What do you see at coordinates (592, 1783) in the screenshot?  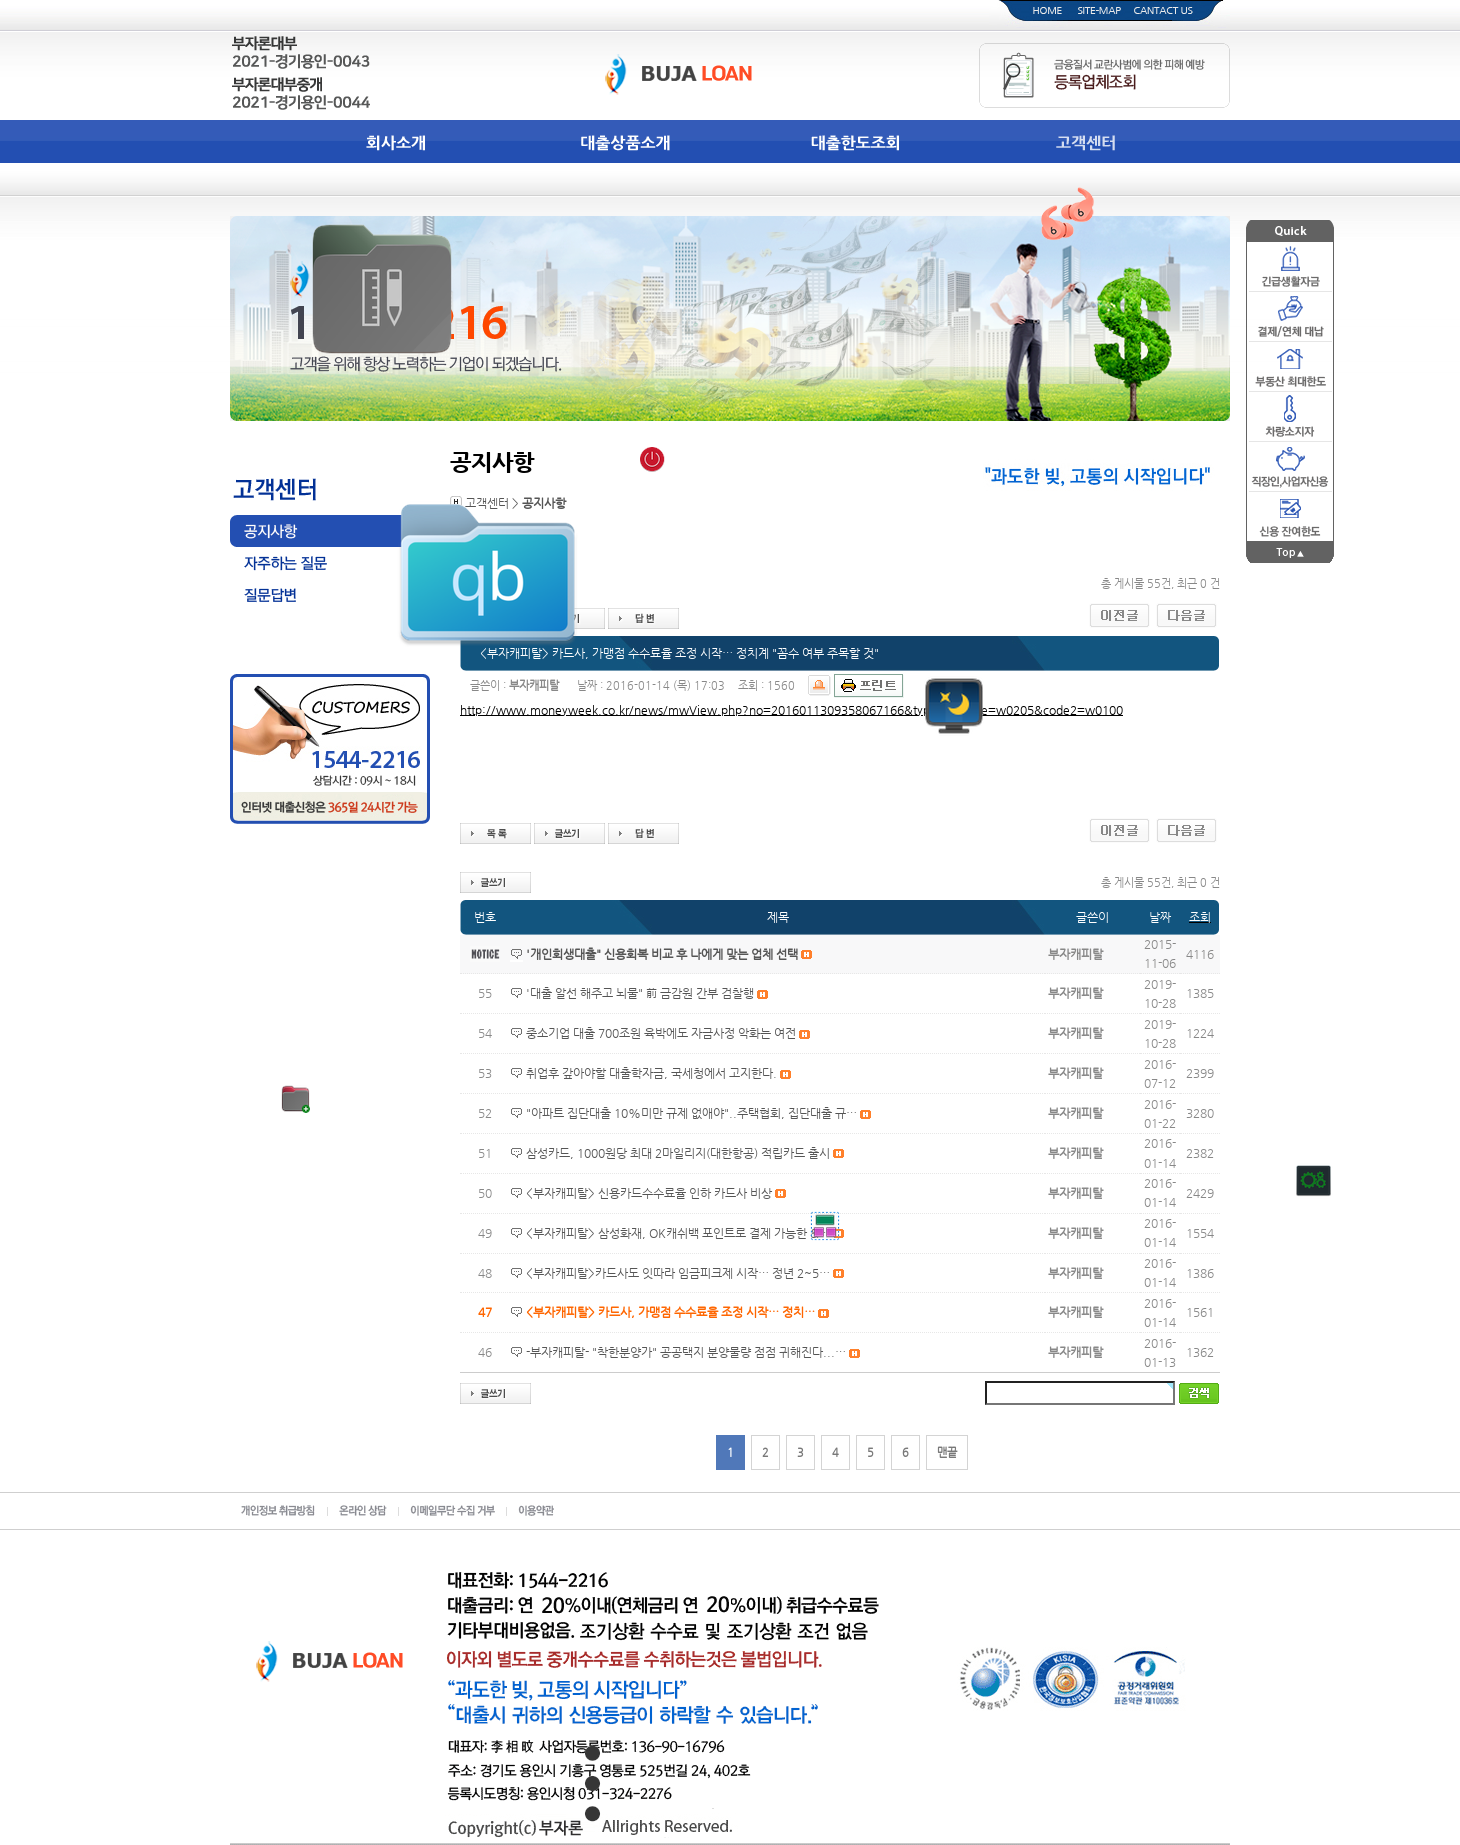 I see `access more options or settings` at bounding box center [592, 1783].